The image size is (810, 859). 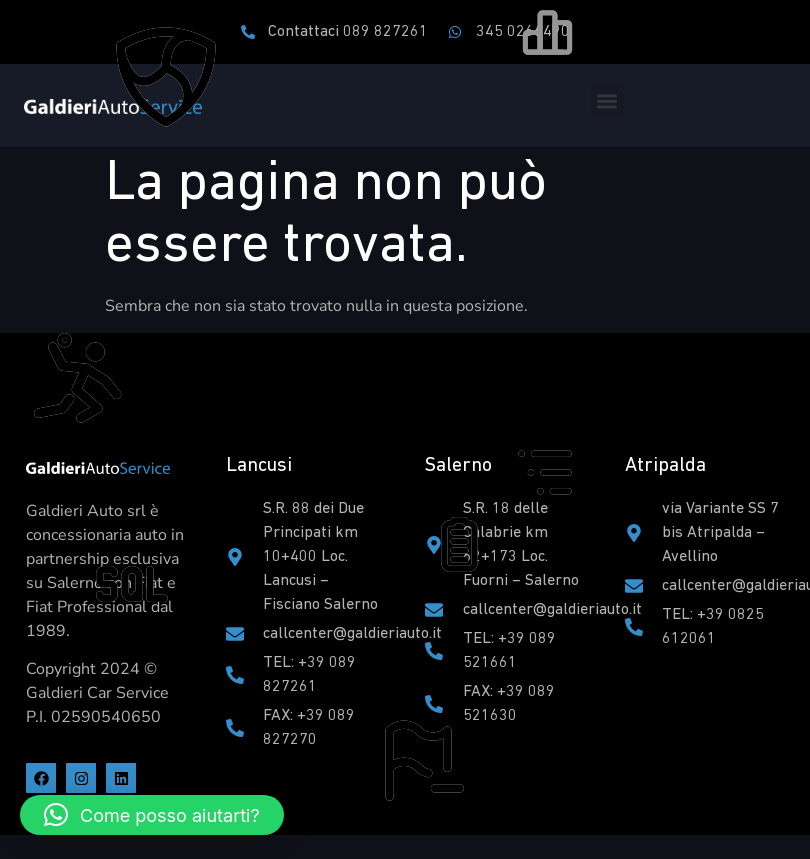 I want to click on access handball game or sports activity, so click(x=76, y=375).